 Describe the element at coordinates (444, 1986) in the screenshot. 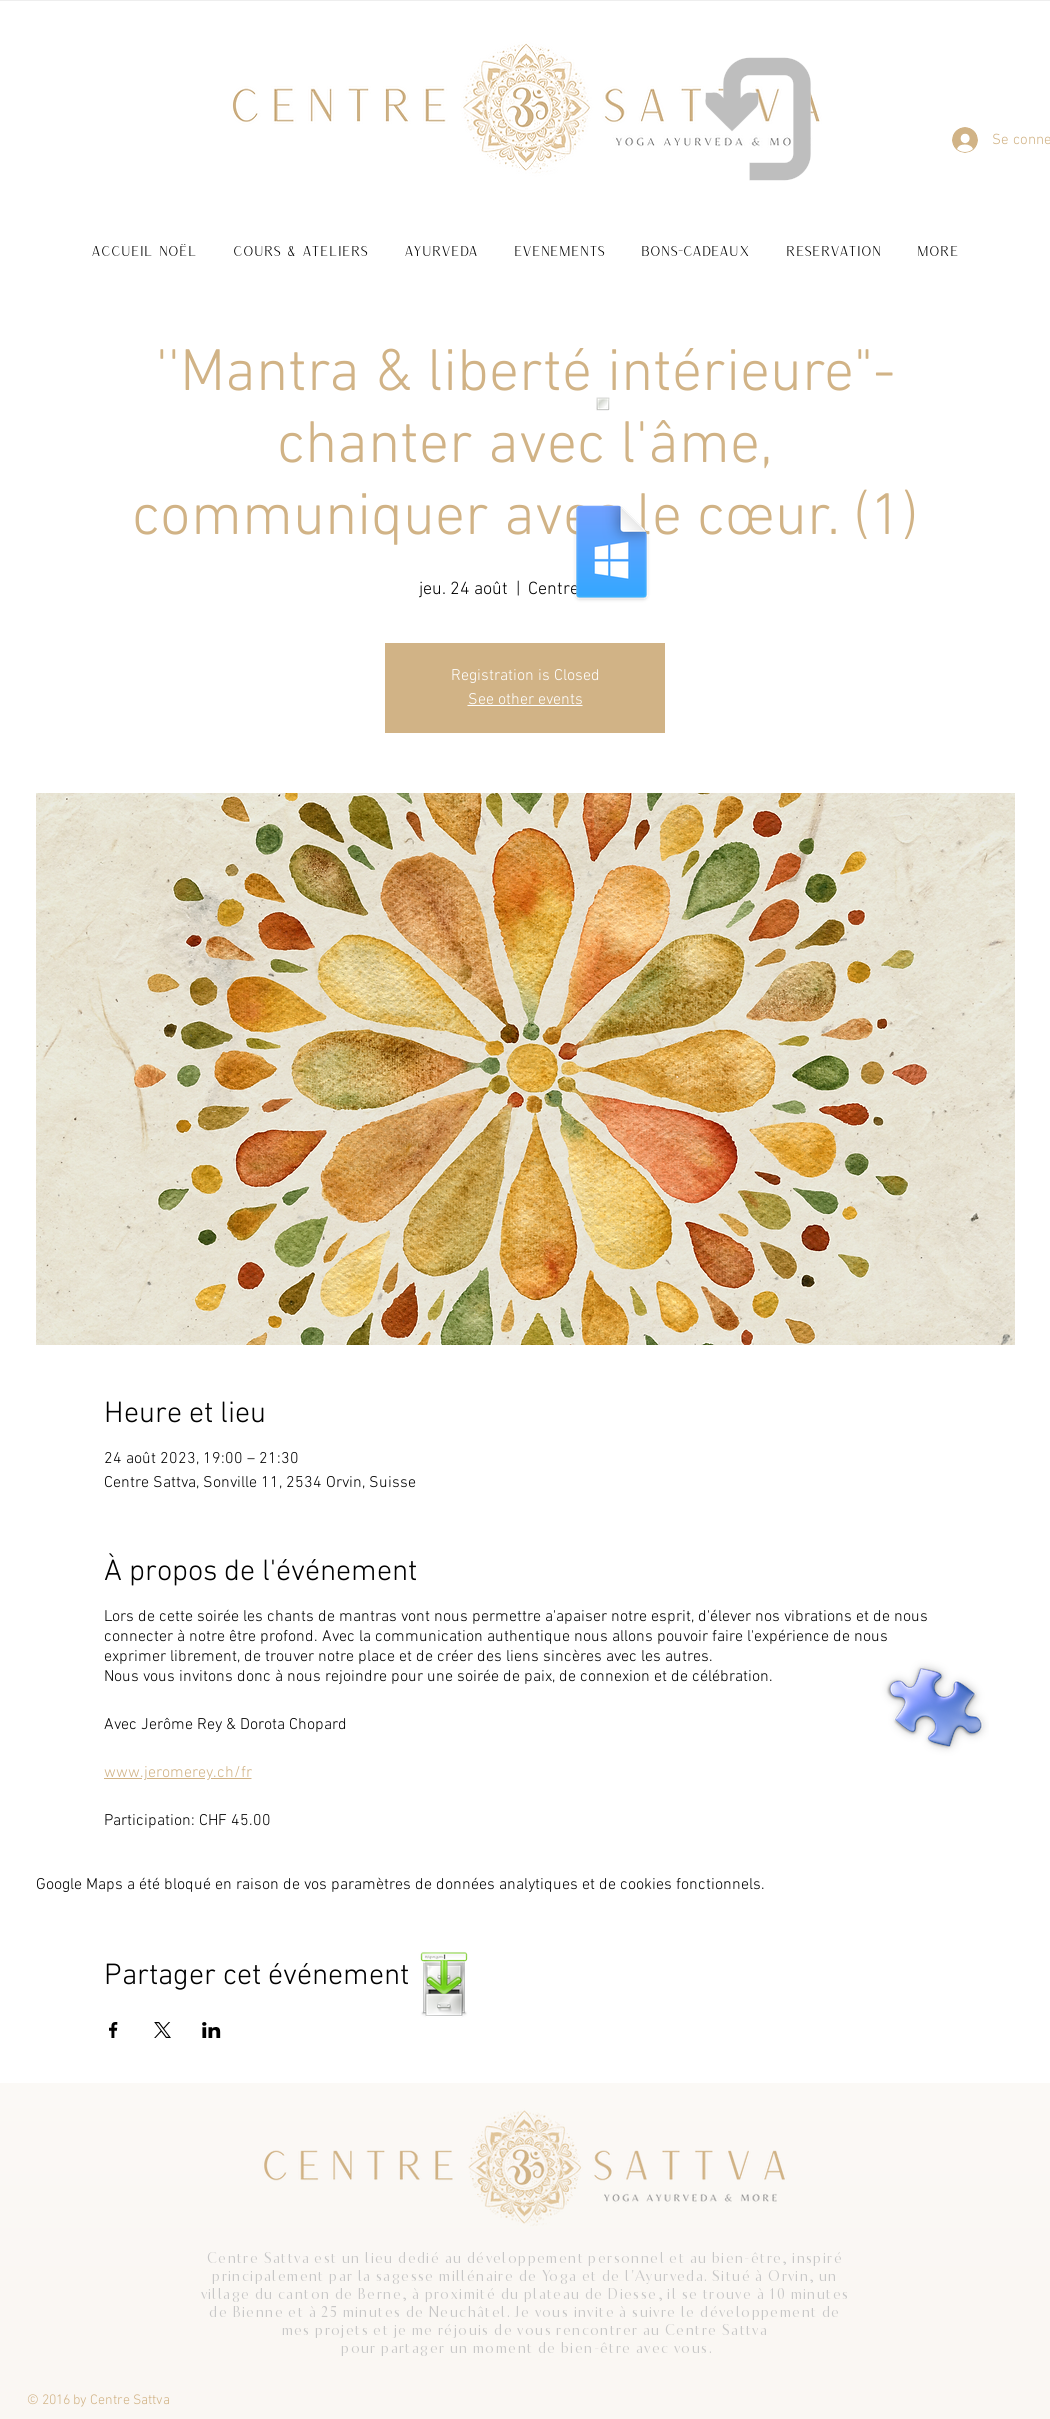

I see `save document to a new location or with a new name` at that location.